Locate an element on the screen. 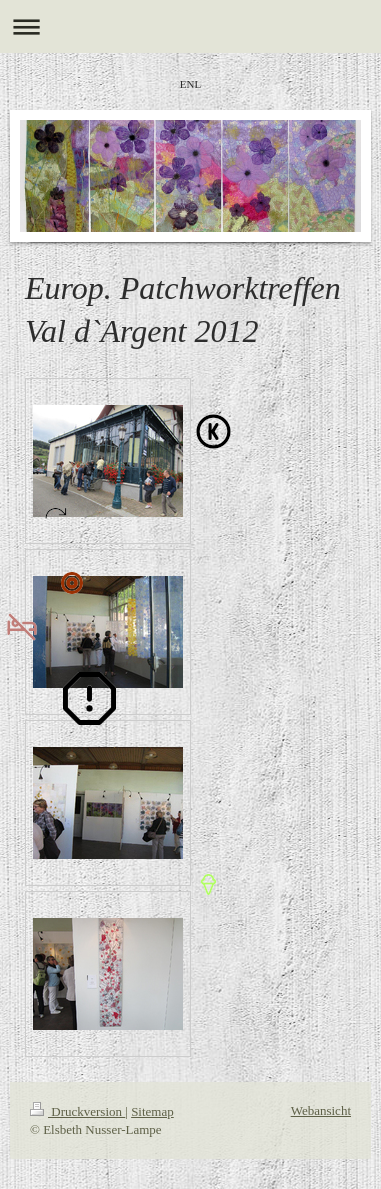 The image size is (381, 1189). no sleeping accommodations available is located at coordinates (22, 627).